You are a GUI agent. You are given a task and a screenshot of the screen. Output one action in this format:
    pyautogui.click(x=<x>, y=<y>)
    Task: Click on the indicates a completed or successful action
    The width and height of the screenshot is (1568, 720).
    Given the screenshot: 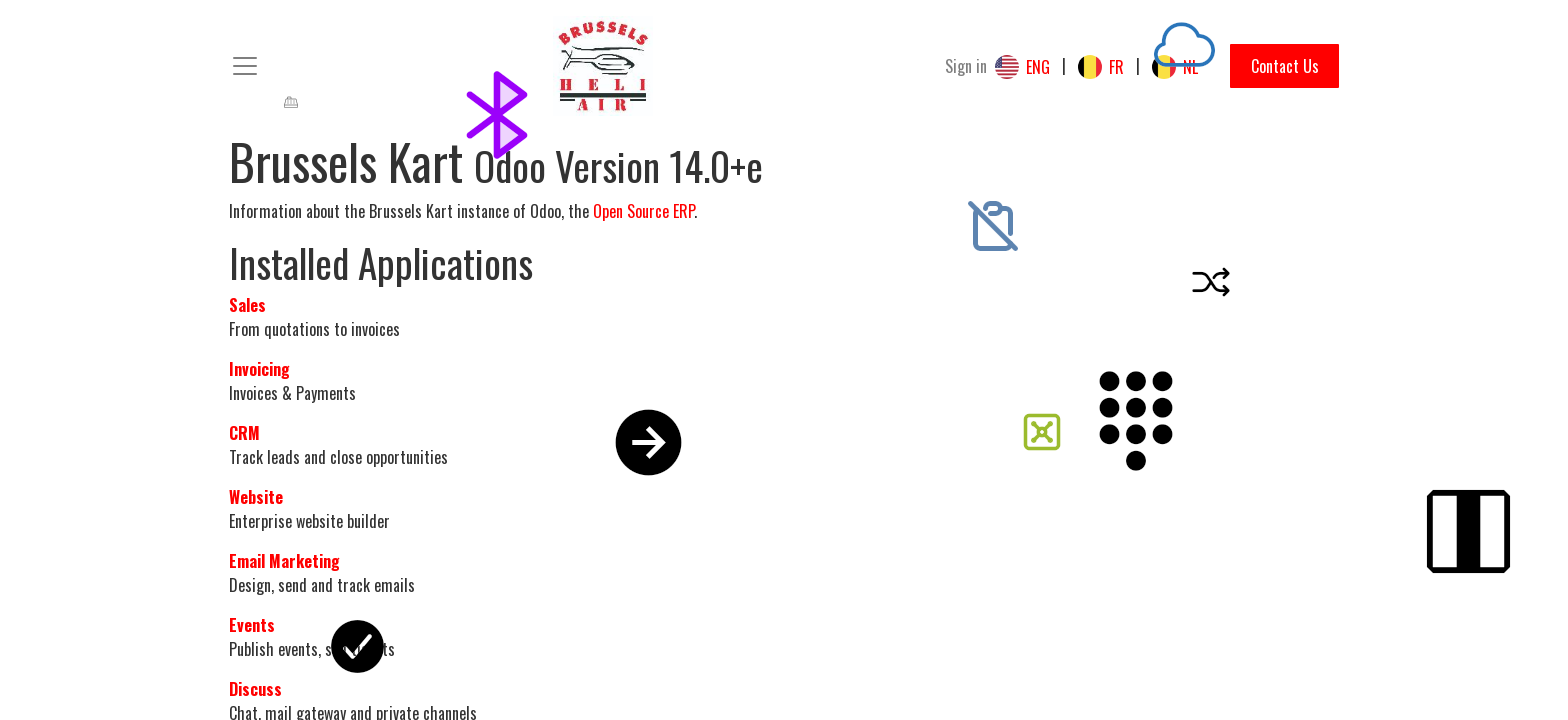 What is the action you would take?
    pyautogui.click(x=357, y=646)
    